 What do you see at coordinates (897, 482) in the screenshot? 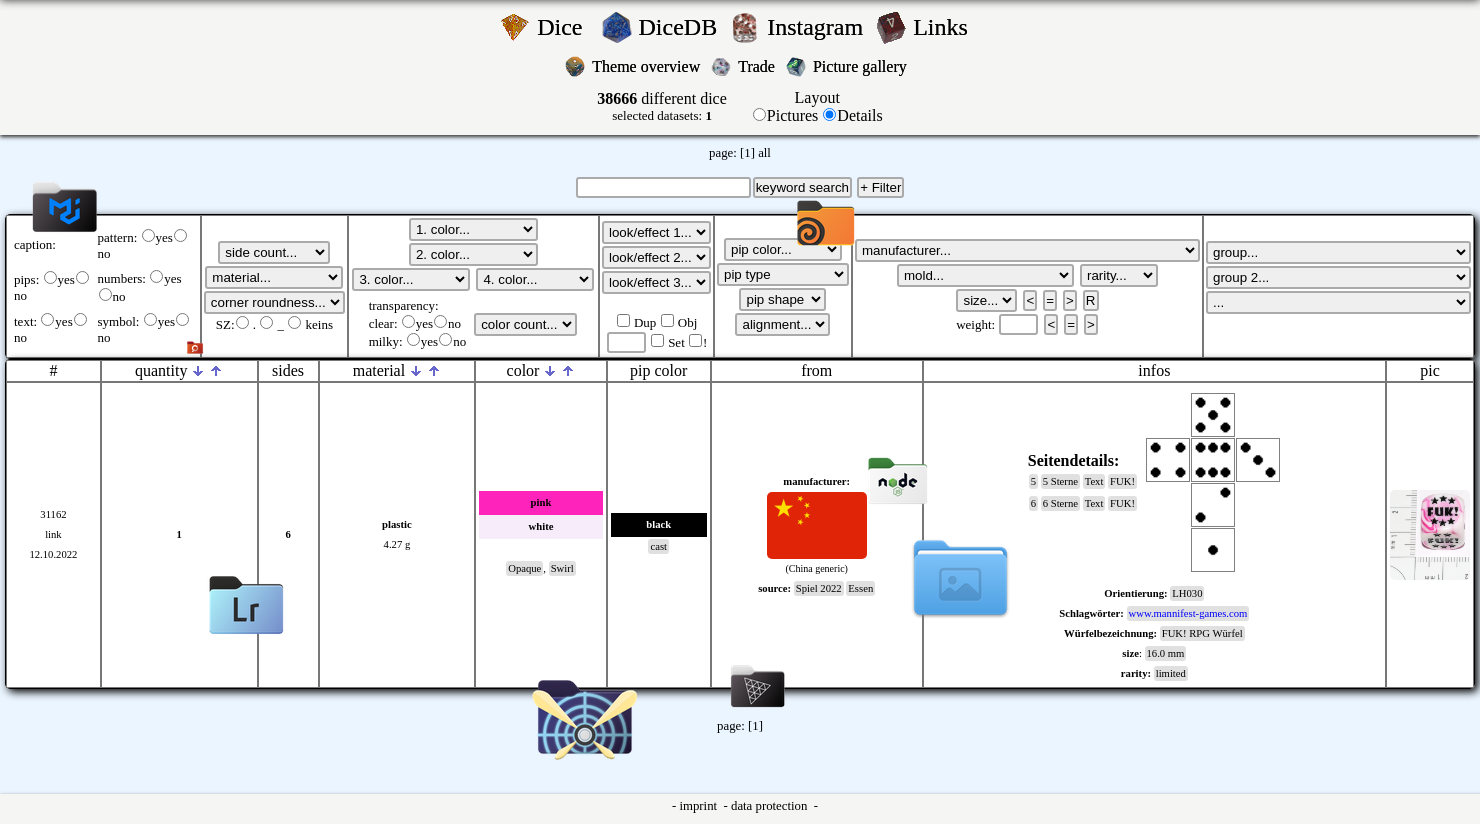
I see `open node.js project folder` at bounding box center [897, 482].